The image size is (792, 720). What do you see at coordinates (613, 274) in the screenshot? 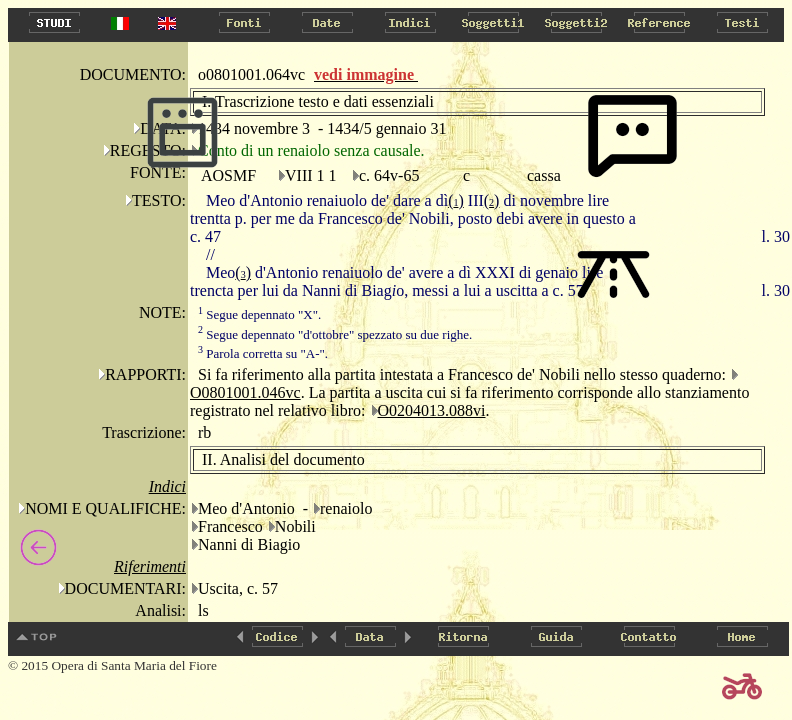
I see `view upcoming route or journey` at bounding box center [613, 274].